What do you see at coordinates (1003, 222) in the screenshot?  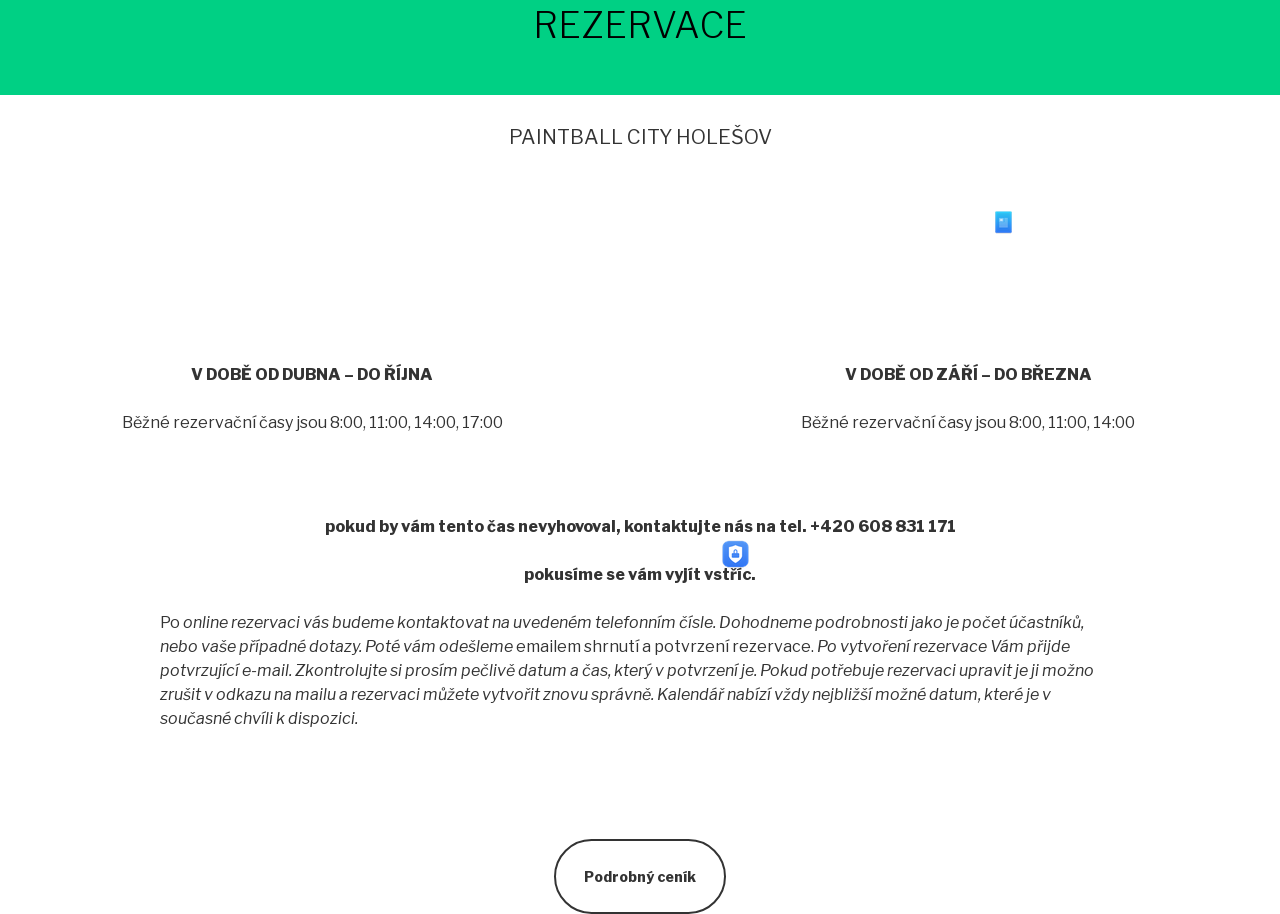 I see `microsoft word template file` at bounding box center [1003, 222].